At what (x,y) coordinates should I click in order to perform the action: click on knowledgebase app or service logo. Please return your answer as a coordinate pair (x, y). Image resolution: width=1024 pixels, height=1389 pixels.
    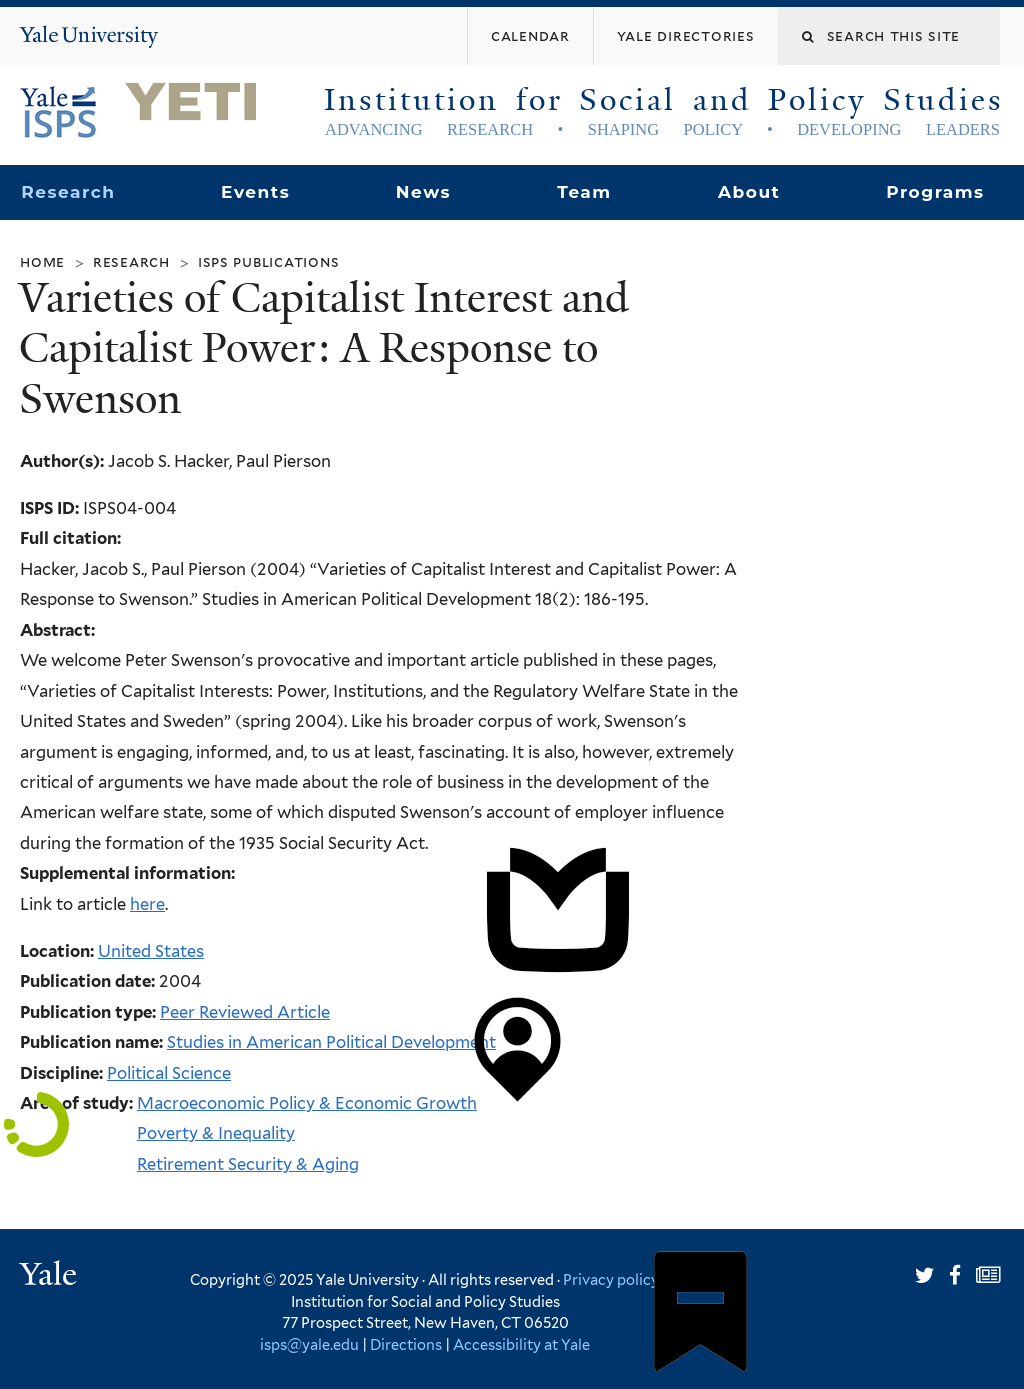
    Looking at the image, I should click on (558, 910).